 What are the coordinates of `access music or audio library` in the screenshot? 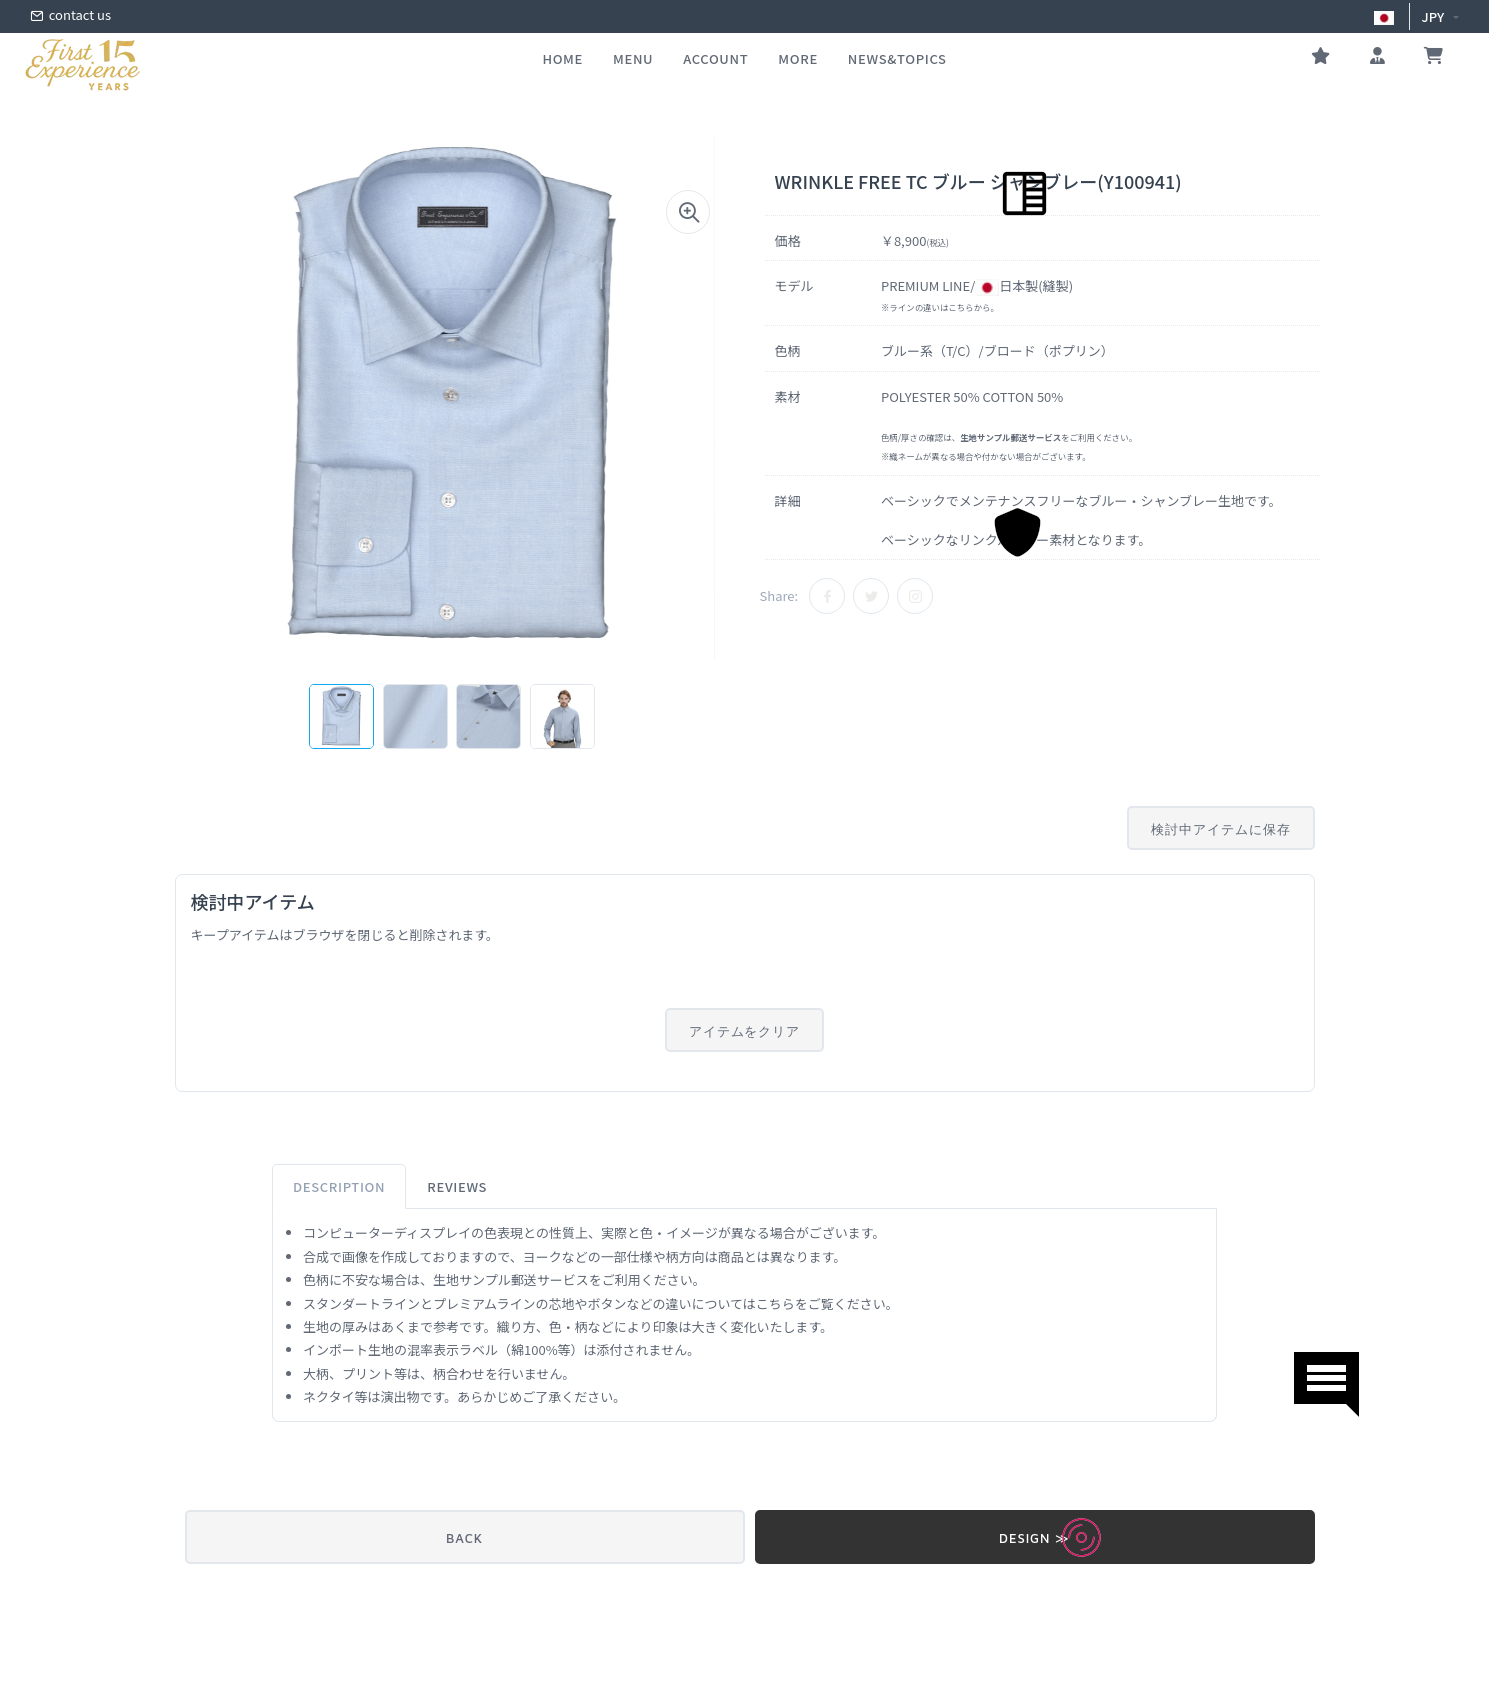 It's located at (1081, 1537).